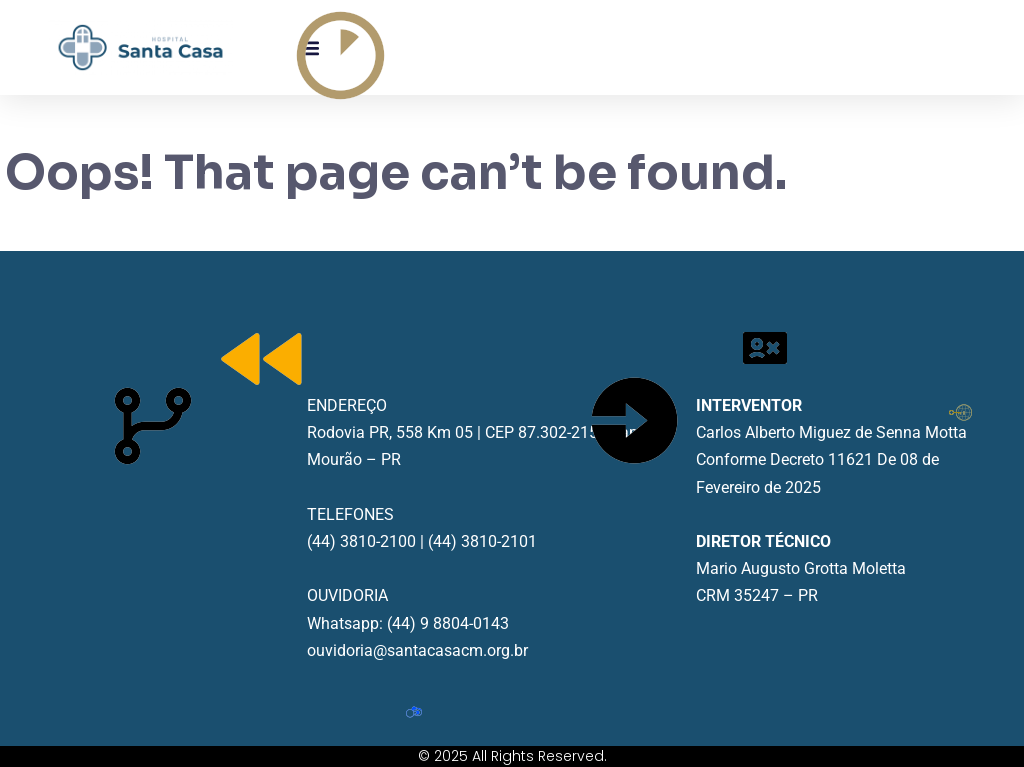 The width and height of the screenshot is (1024, 767). What do you see at coordinates (414, 712) in the screenshot?
I see `open the Crew United platform` at bounding box center [414, 712].